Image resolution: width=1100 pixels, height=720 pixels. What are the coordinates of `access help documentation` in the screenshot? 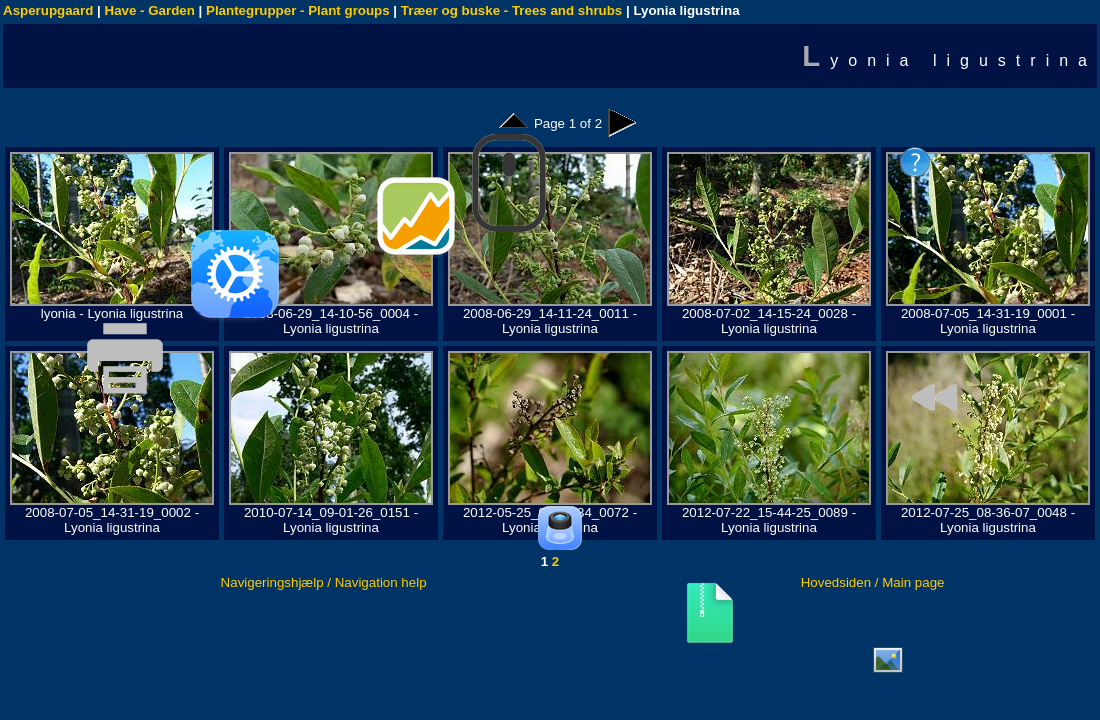 It's located at (915, 162).